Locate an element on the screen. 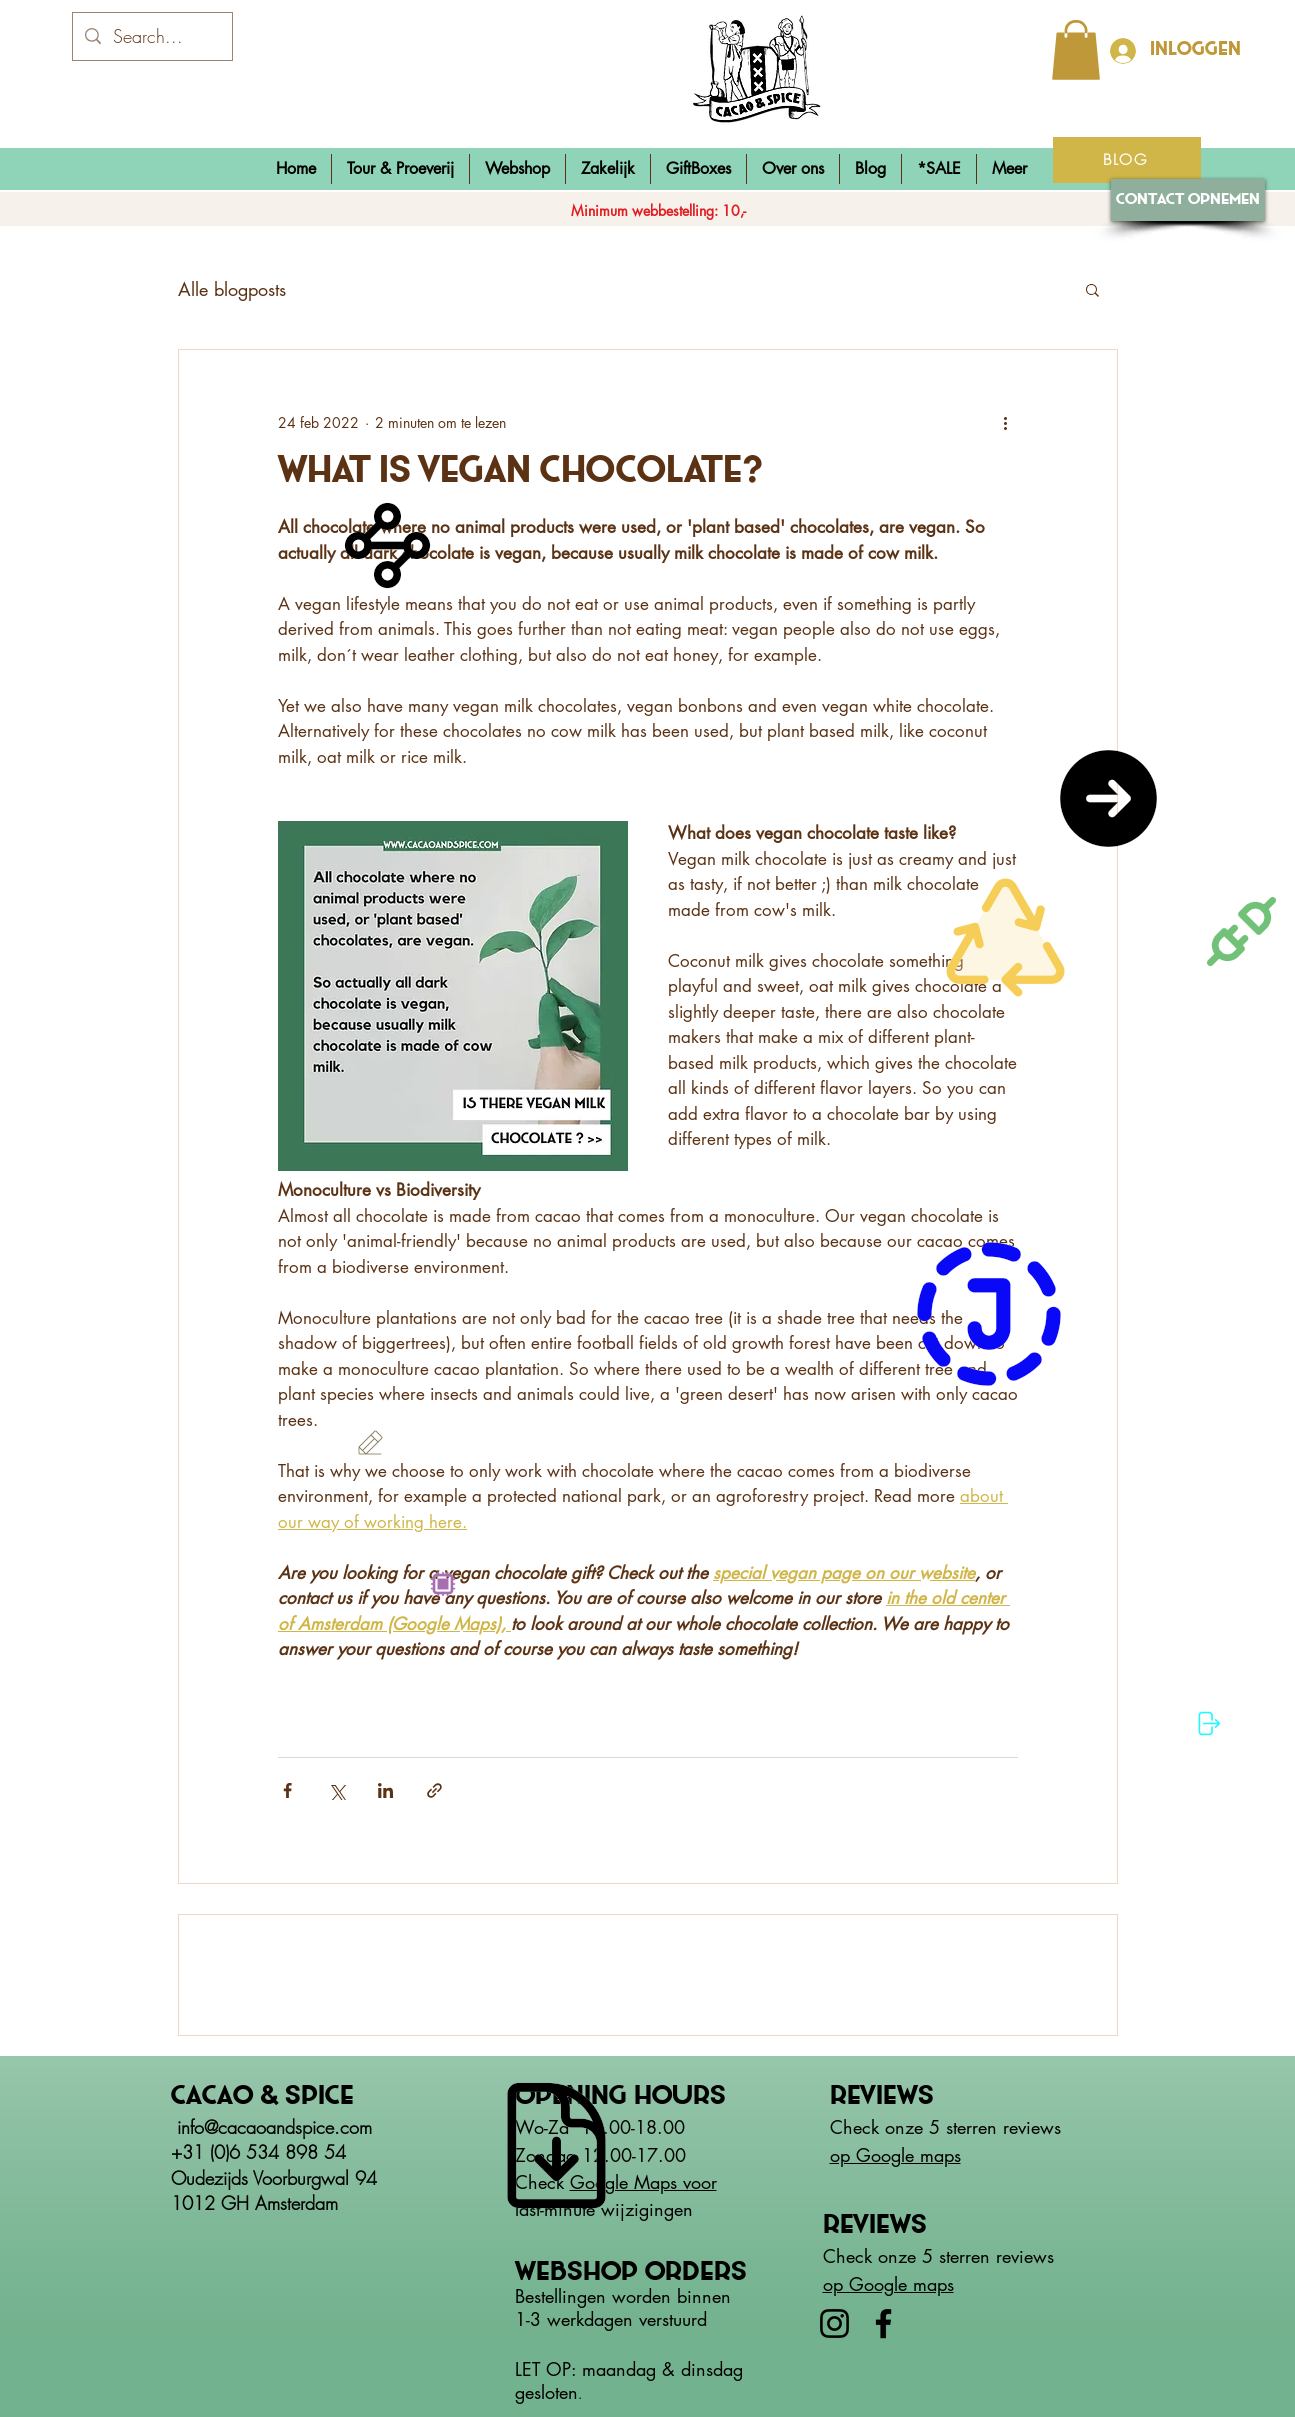  edit text or content is located at coordinates (370, 1443).